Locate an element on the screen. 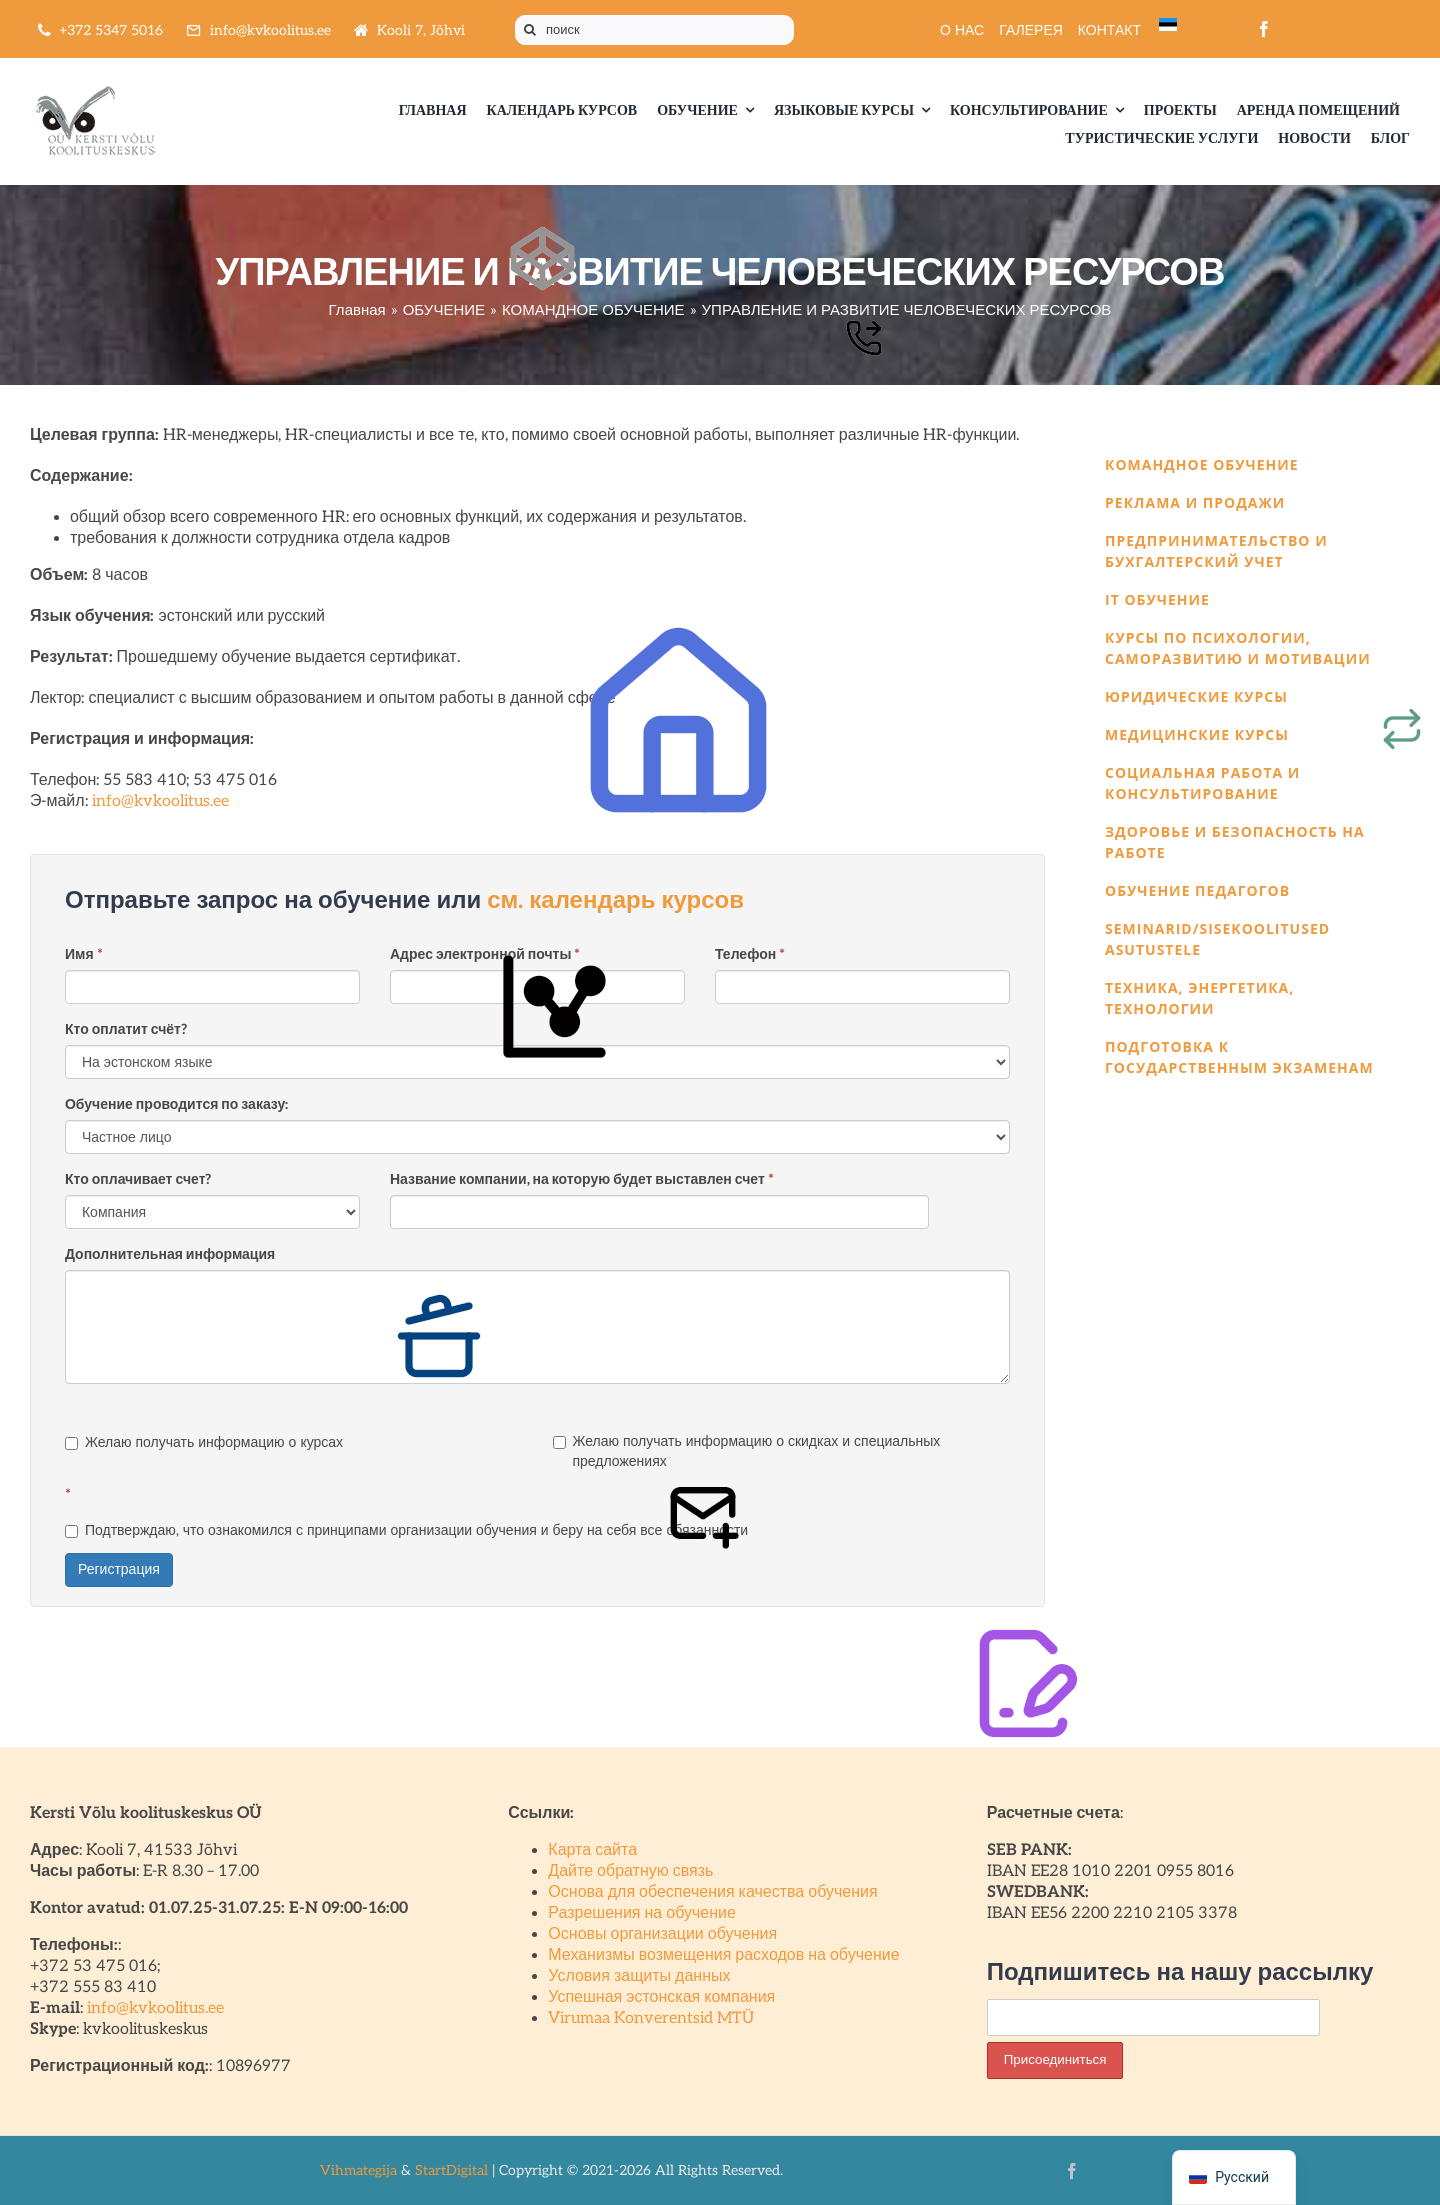  compose a new email is located at coordinates (703, 1513).